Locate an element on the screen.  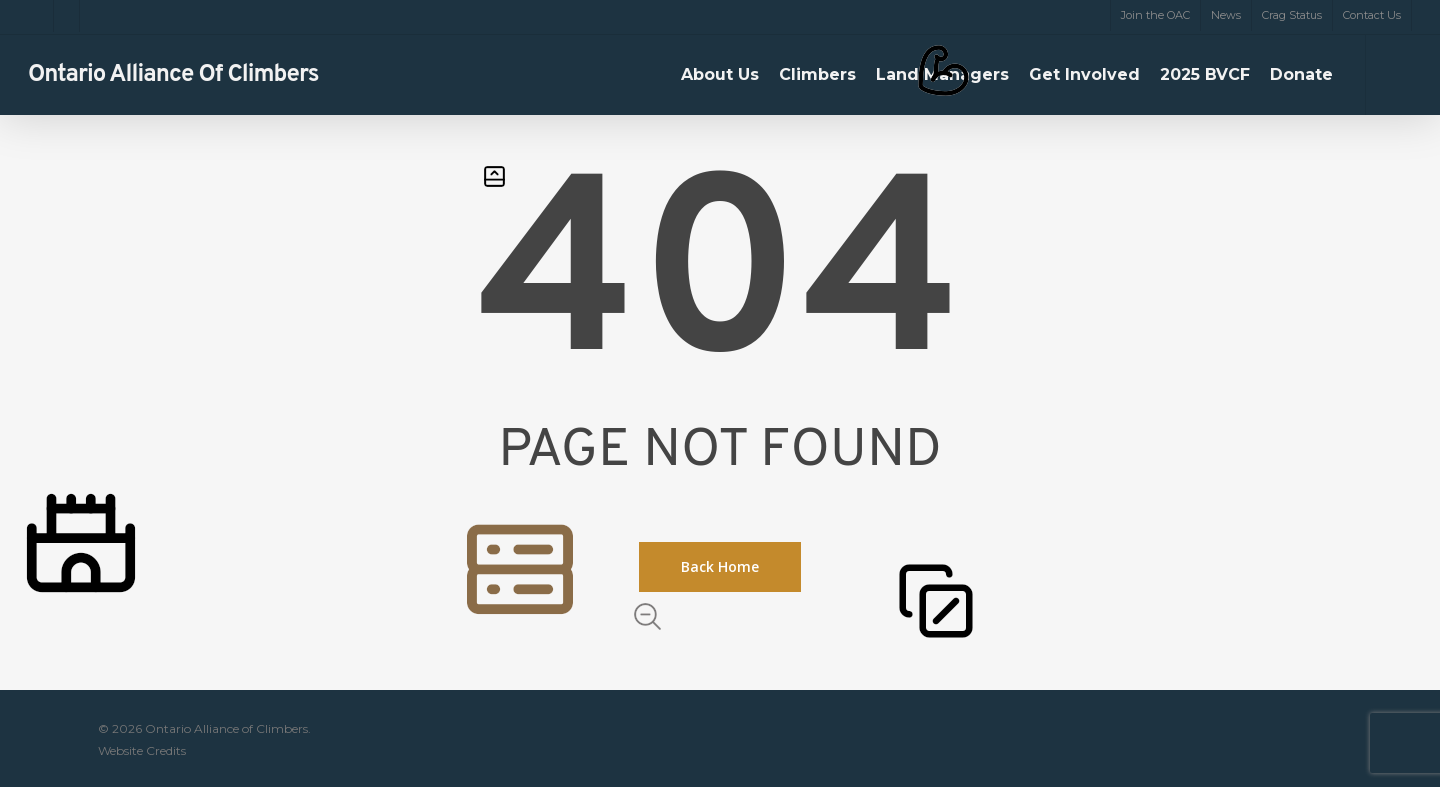
zoom out is located at coordinates (647, 616).